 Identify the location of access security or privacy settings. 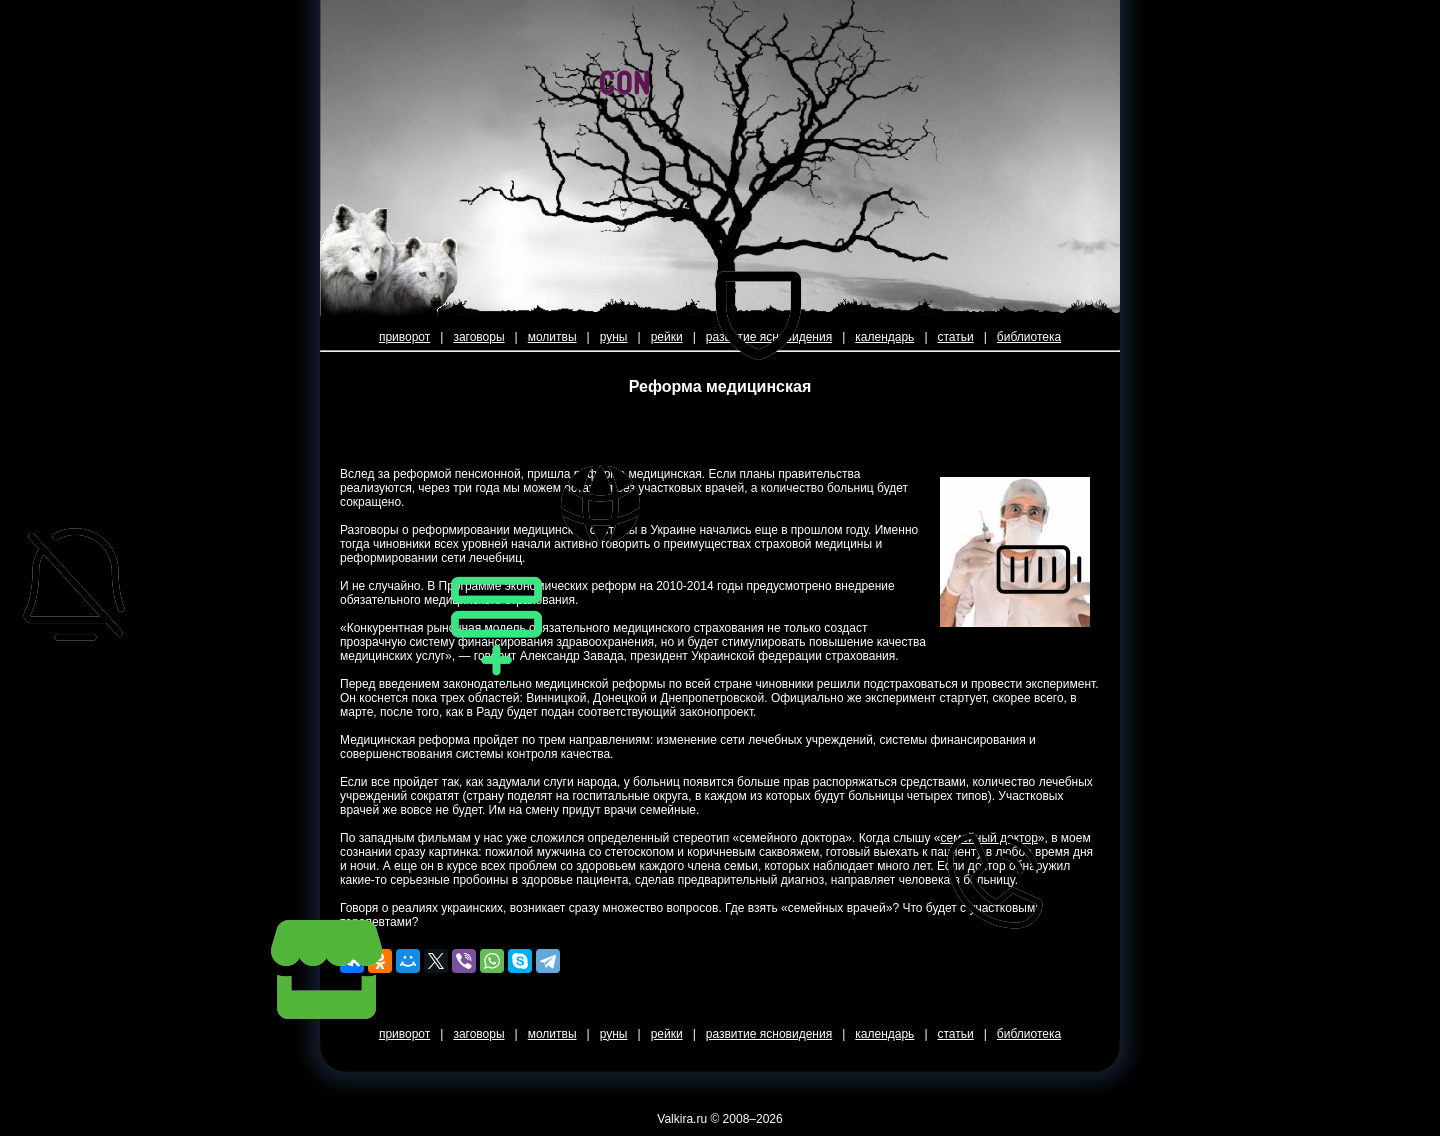
(758, 310).